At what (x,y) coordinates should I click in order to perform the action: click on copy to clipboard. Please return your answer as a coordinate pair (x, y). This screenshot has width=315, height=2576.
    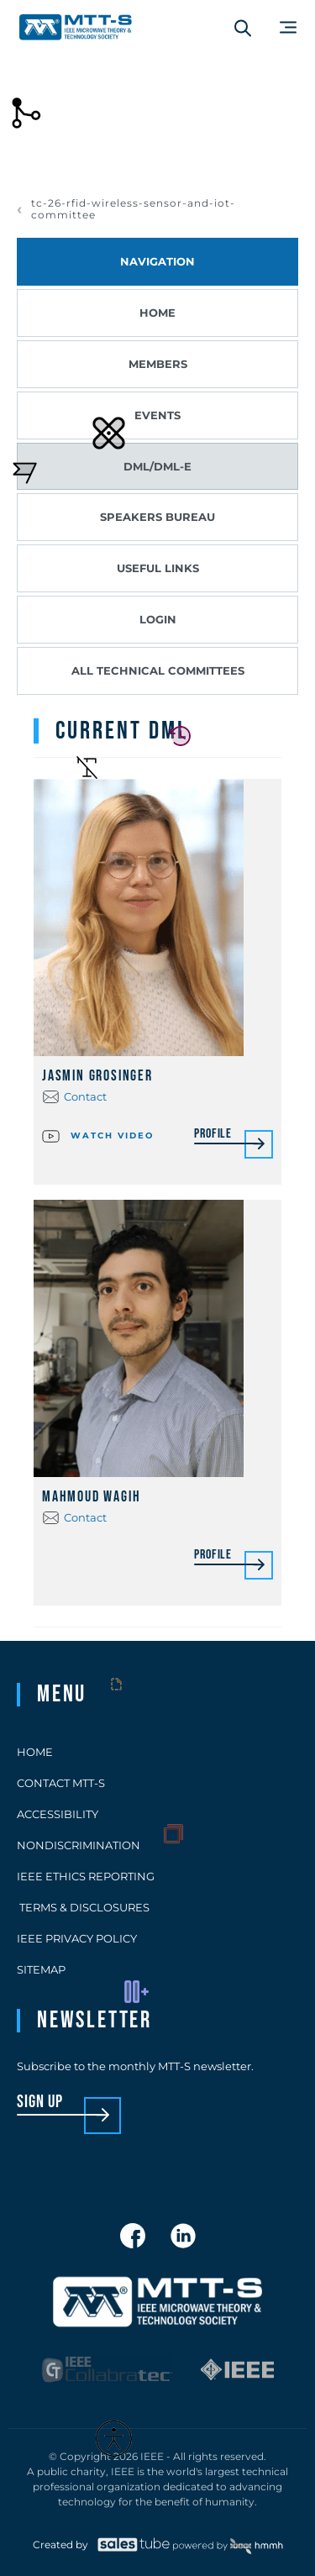
    Looking at the image, I should click on (173, 1833).